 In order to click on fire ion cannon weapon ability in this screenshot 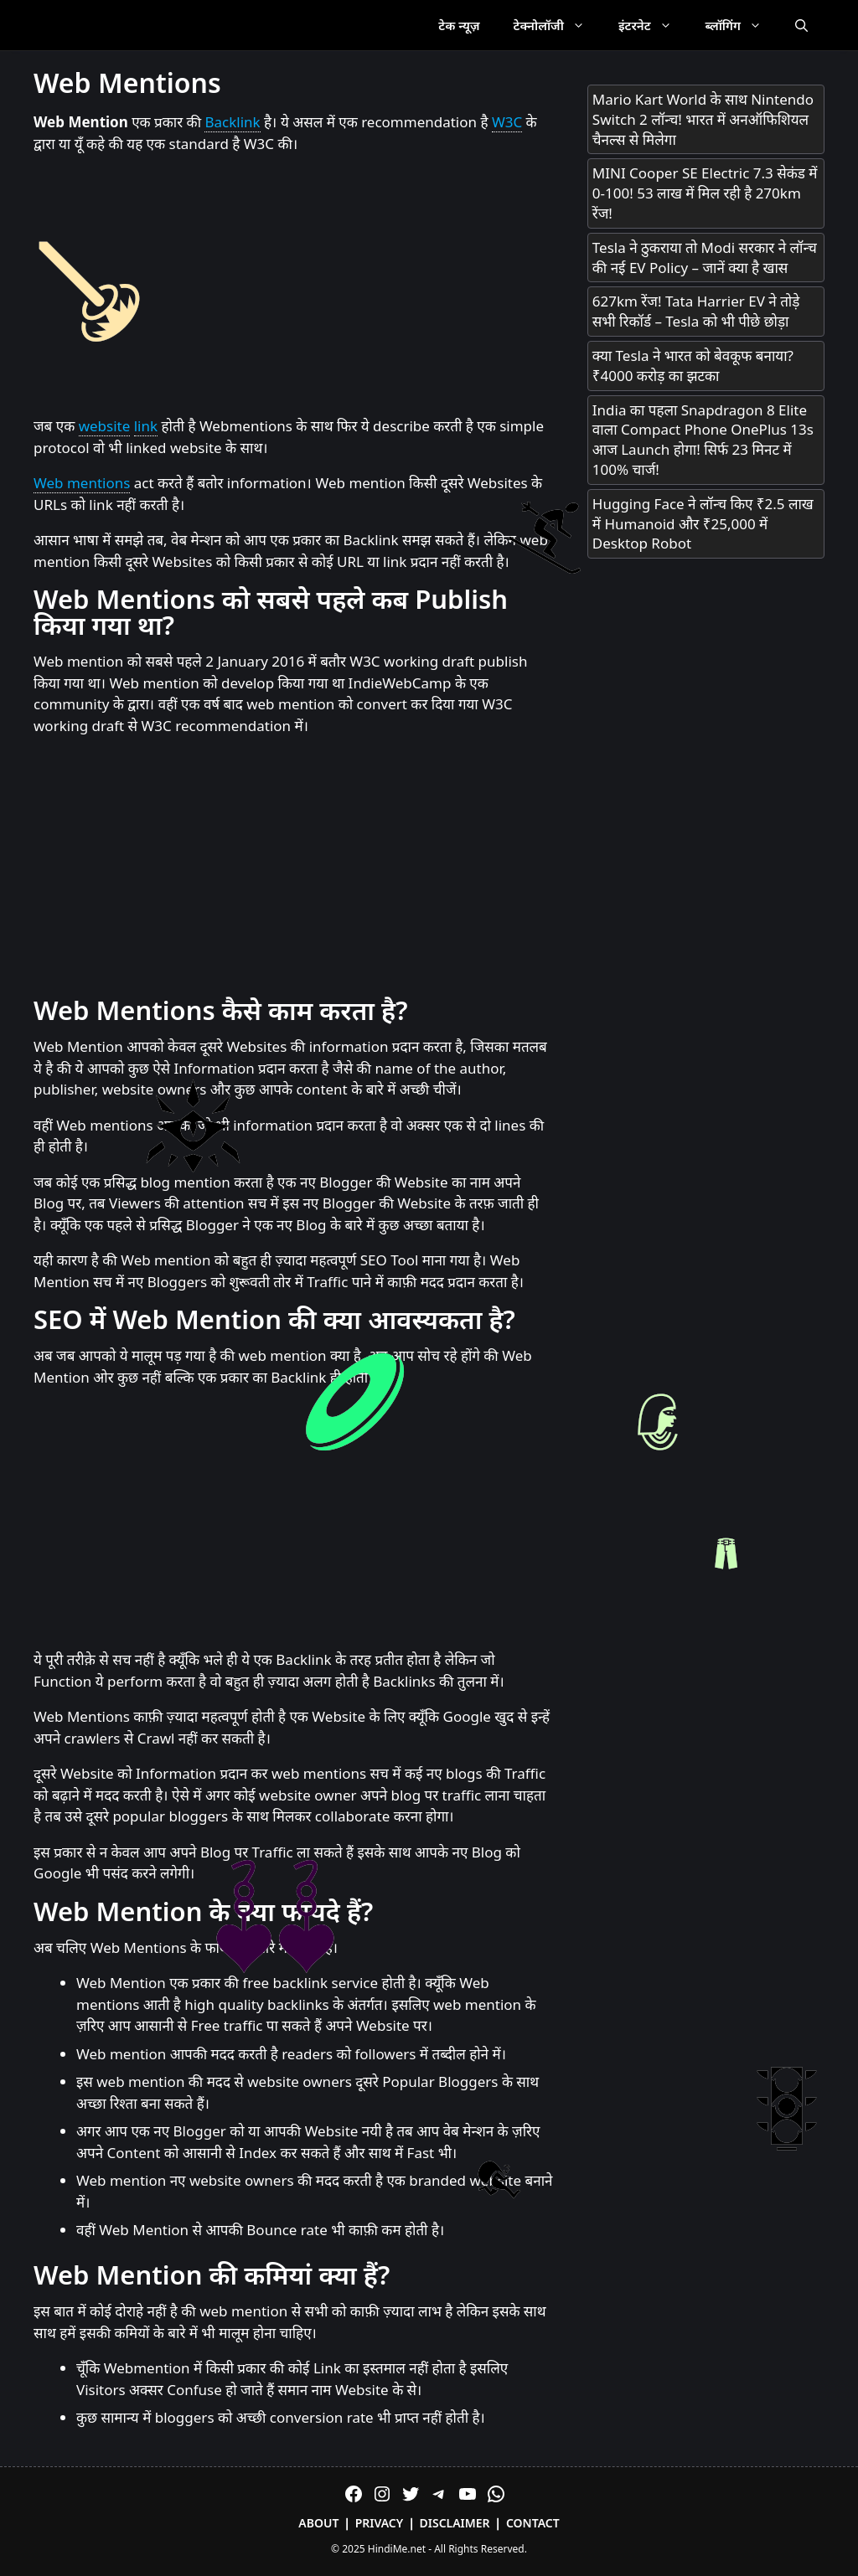, I will do `click(89, 291)`.